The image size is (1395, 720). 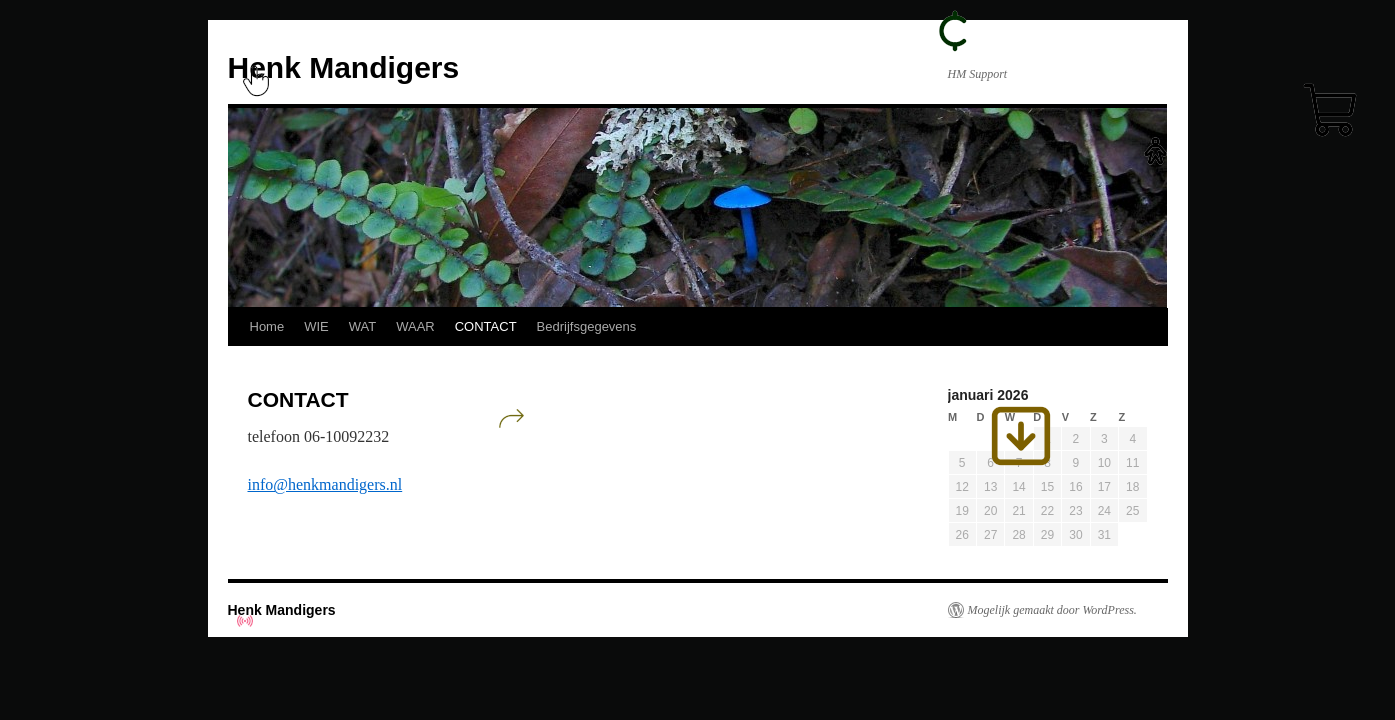 What do you see at coordinates (256, 81) in the screenshot?
I see `tap or click to select an item` at bounding box center [256, 81].